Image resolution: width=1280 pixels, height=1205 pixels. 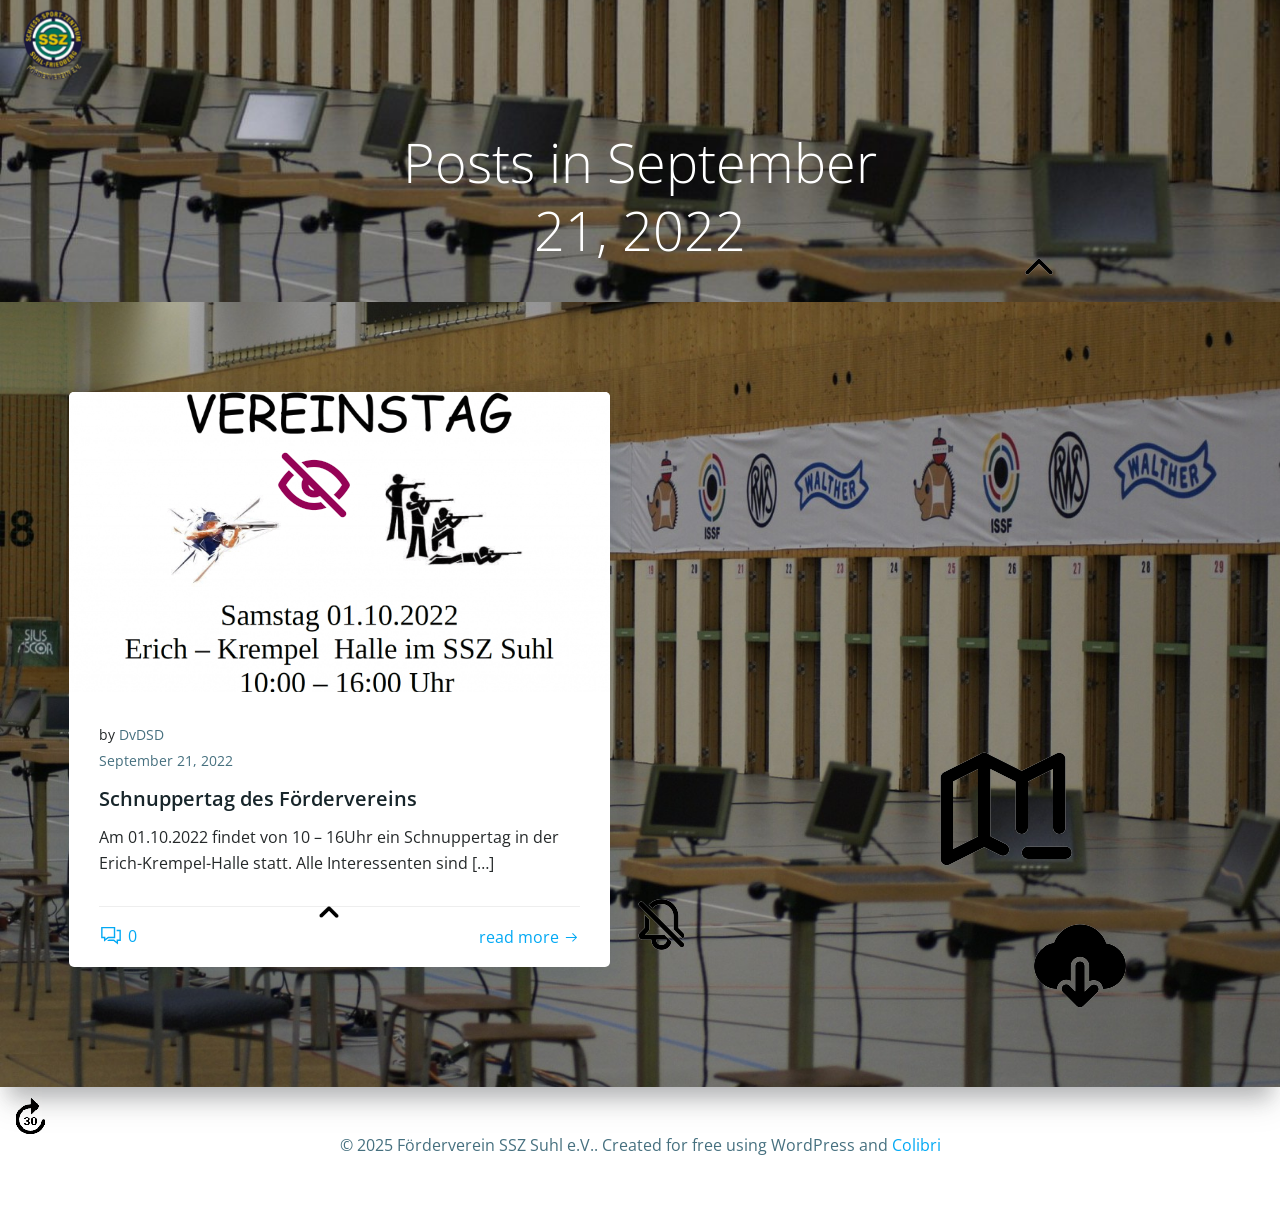 What do you see at coordinates (1003, 809) in the screenshot?
I see `remove a location from the map` at bounding box center [1003, 809].